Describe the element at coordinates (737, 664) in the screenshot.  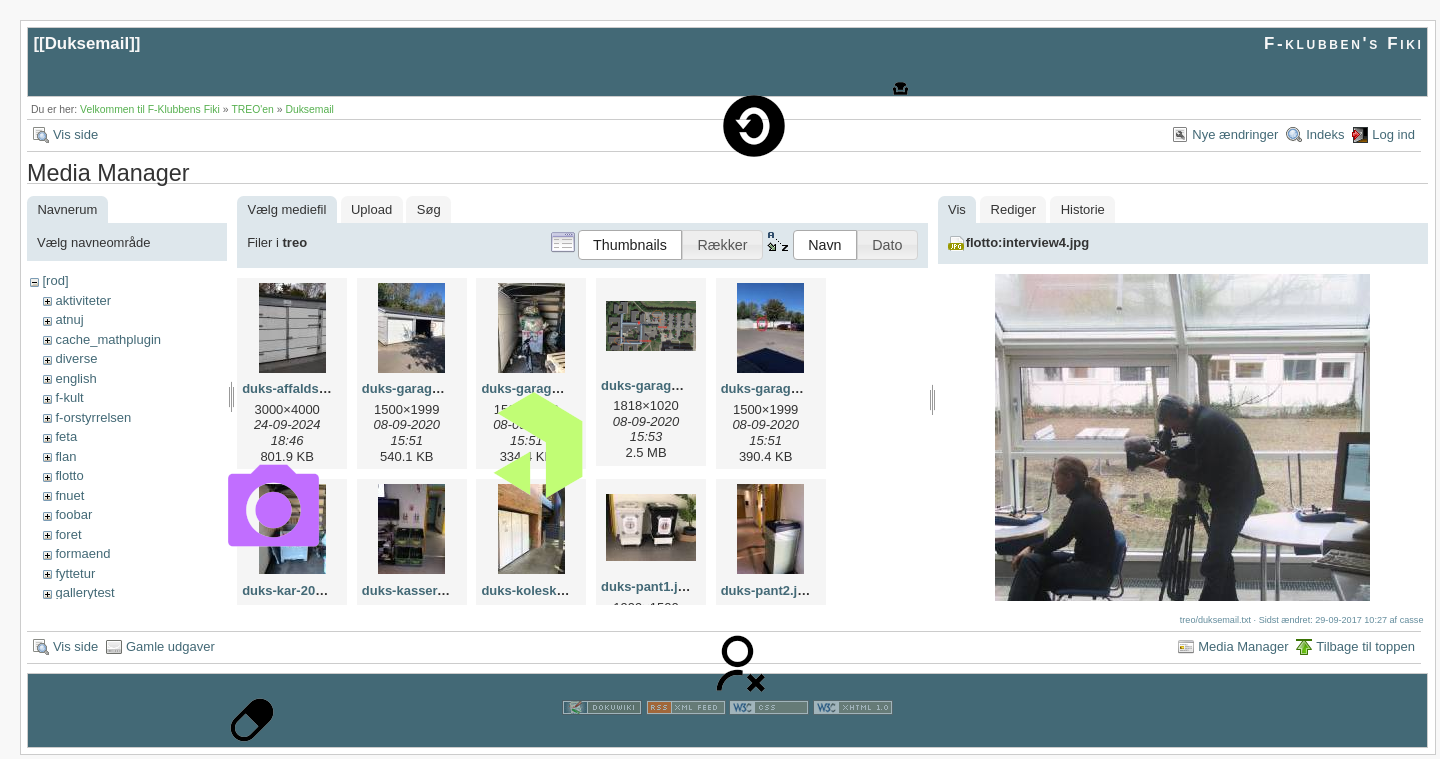
I see `unfollow a user` at that location.